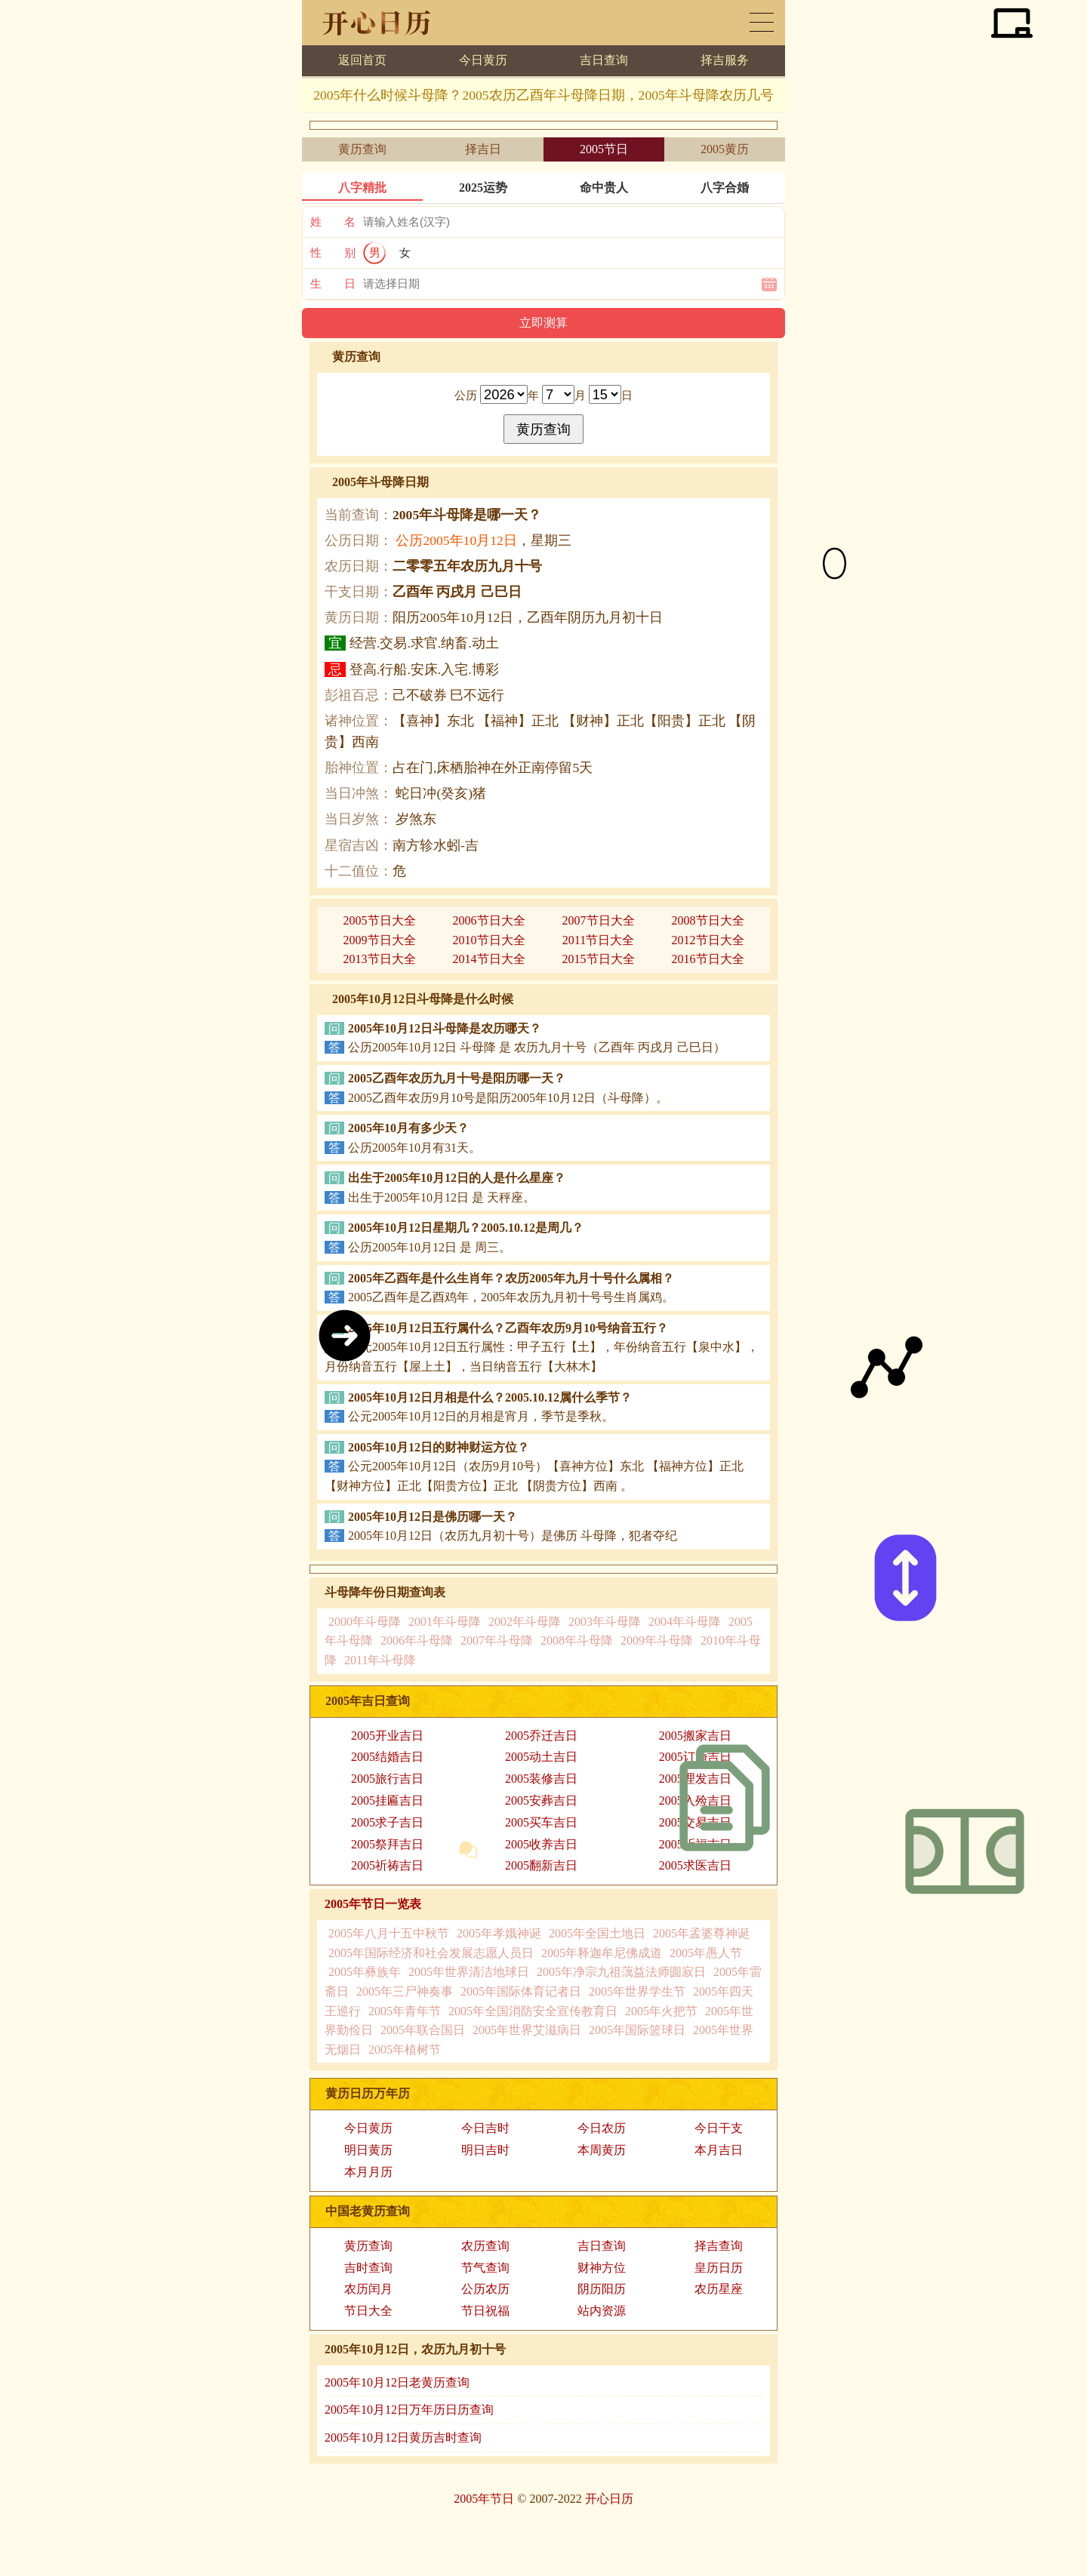  I want to click on open messaging or chat conversations, so click(468, 1849).